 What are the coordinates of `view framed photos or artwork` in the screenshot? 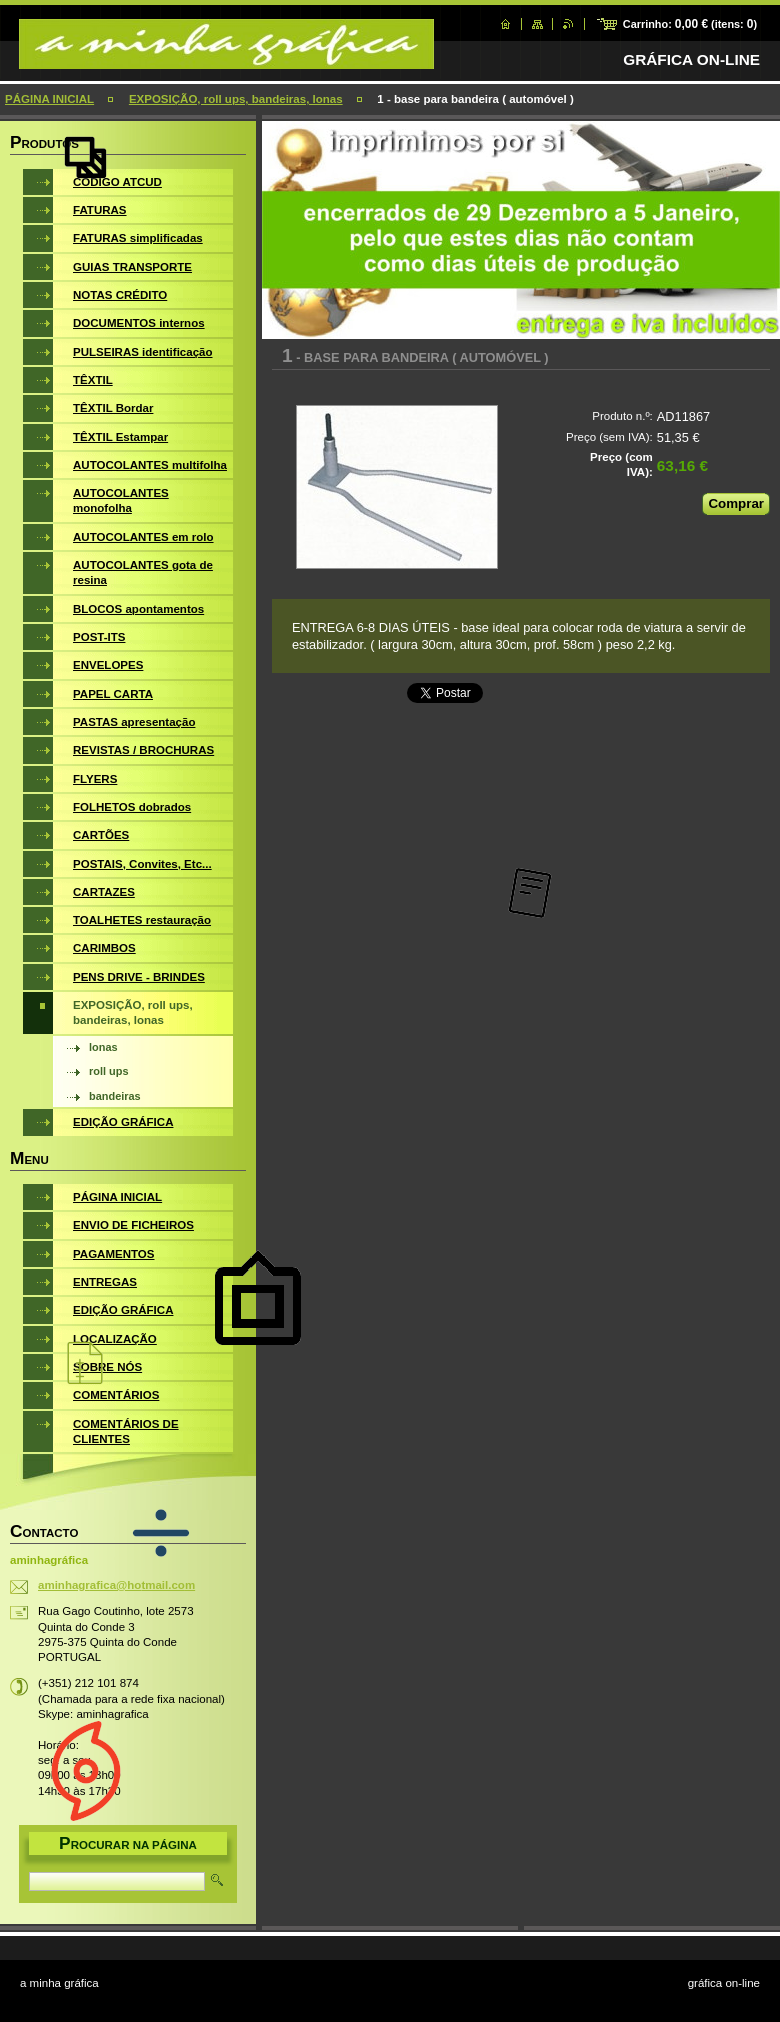 It's located at (258, 1302).